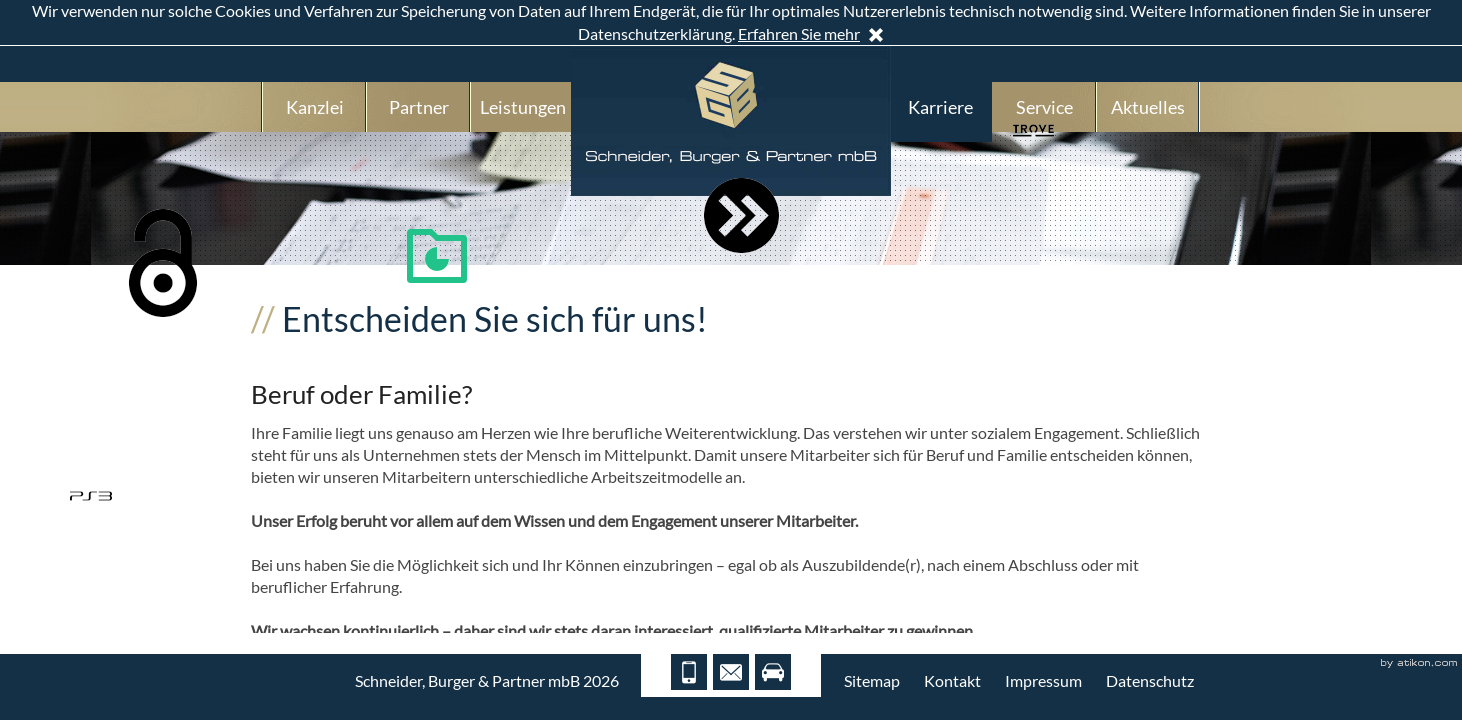 This screenshot has height=720, width=1462. What do you see at coordinates (437, 256) in the screenshot?
I see `access analytics or reports folder` at bounding box center [437, 256].